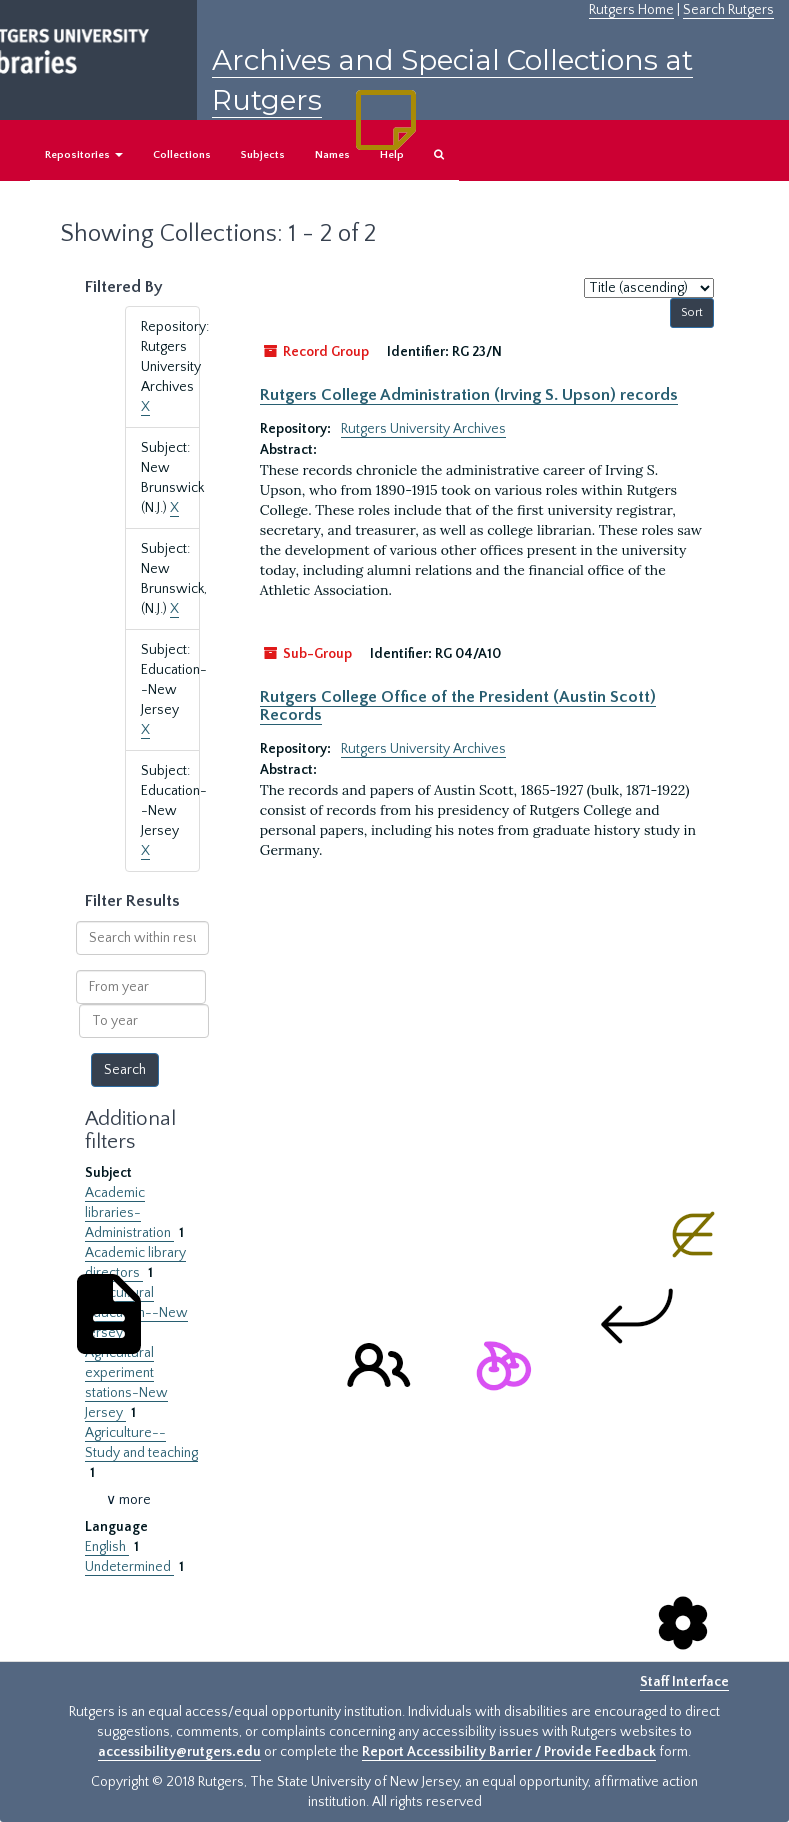 The width and height of the screenshot is (789, 1822). I want to click on access garden or plant-related features, so click(683, 1623).